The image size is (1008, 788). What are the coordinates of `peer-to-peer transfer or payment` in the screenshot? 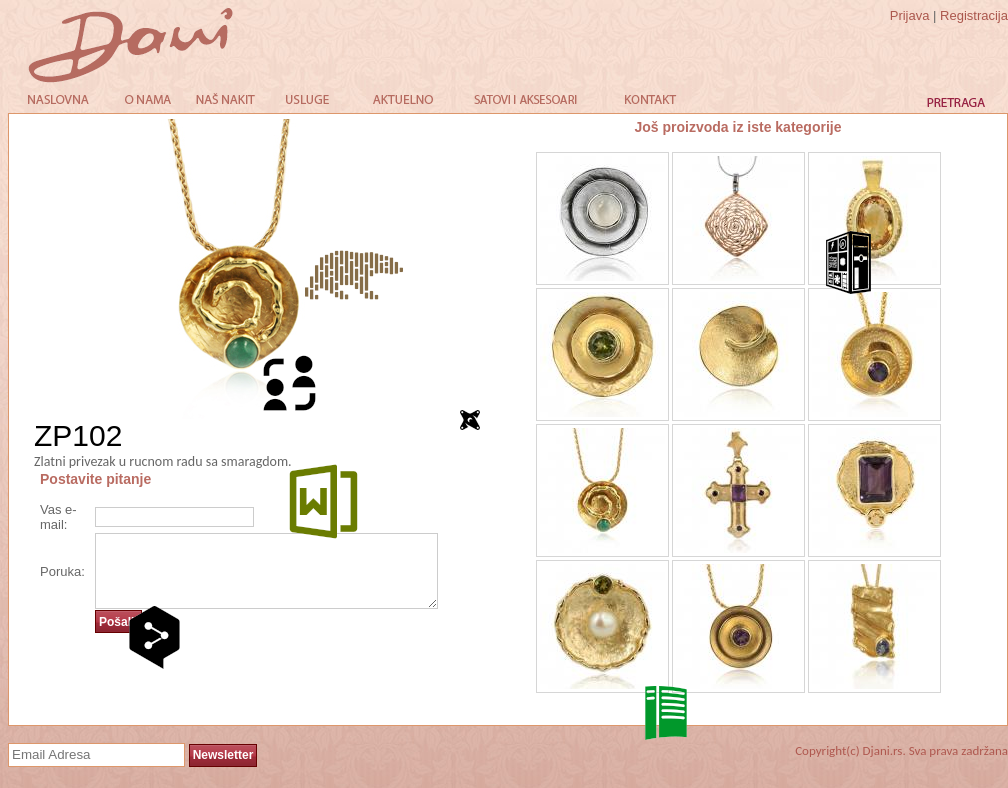 It's located at (289, 384).